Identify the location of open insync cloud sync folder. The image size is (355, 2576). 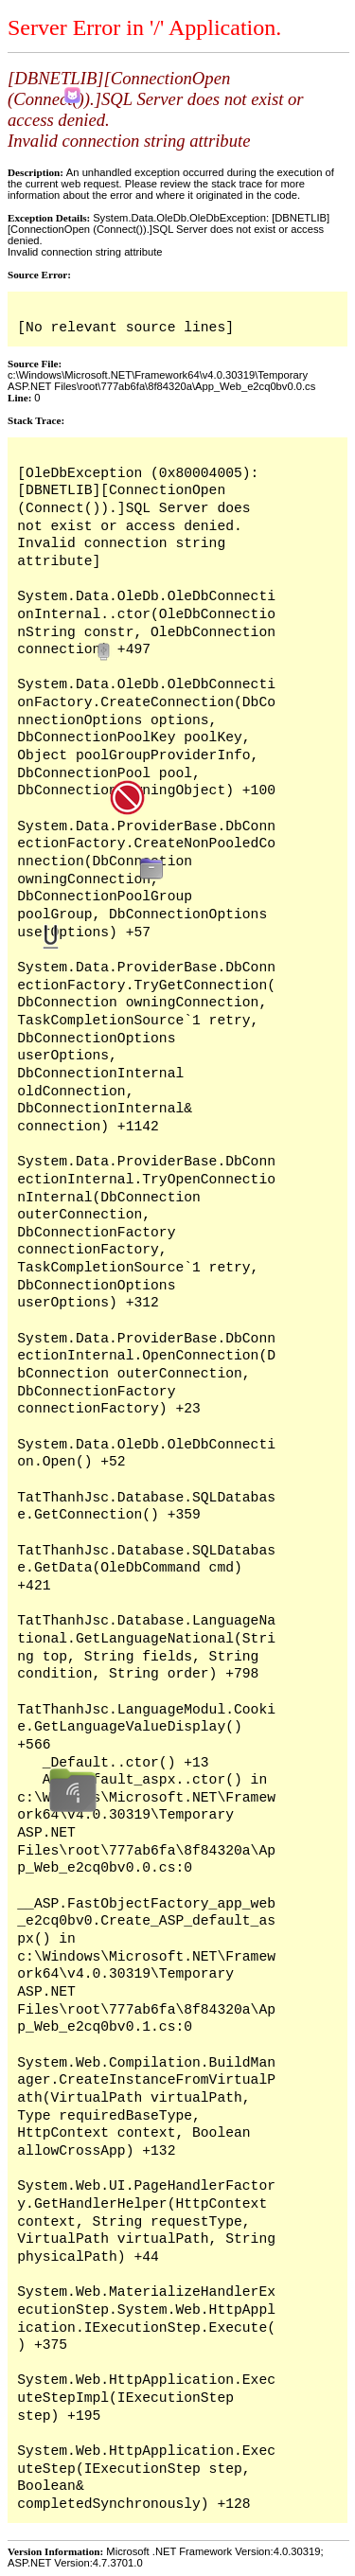
(73, 1790).